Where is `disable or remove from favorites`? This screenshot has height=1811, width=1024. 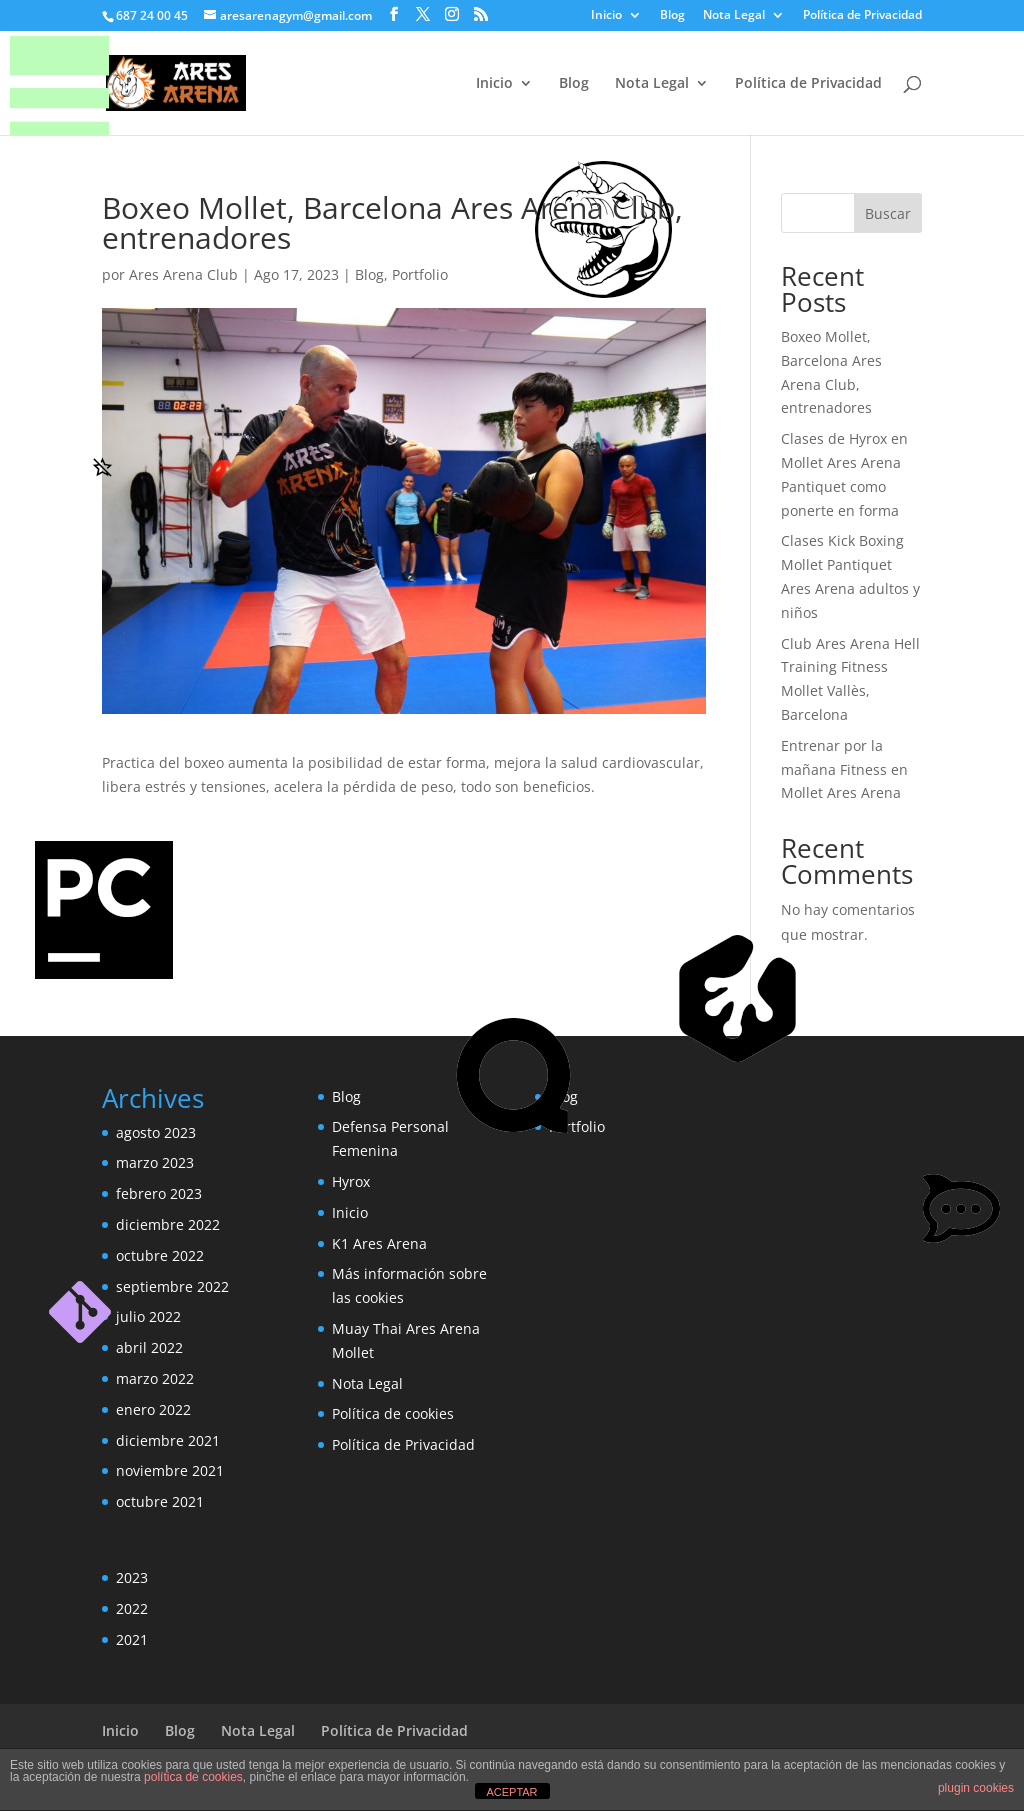 disable or remove from favorites is located at coordinates (102, 467).